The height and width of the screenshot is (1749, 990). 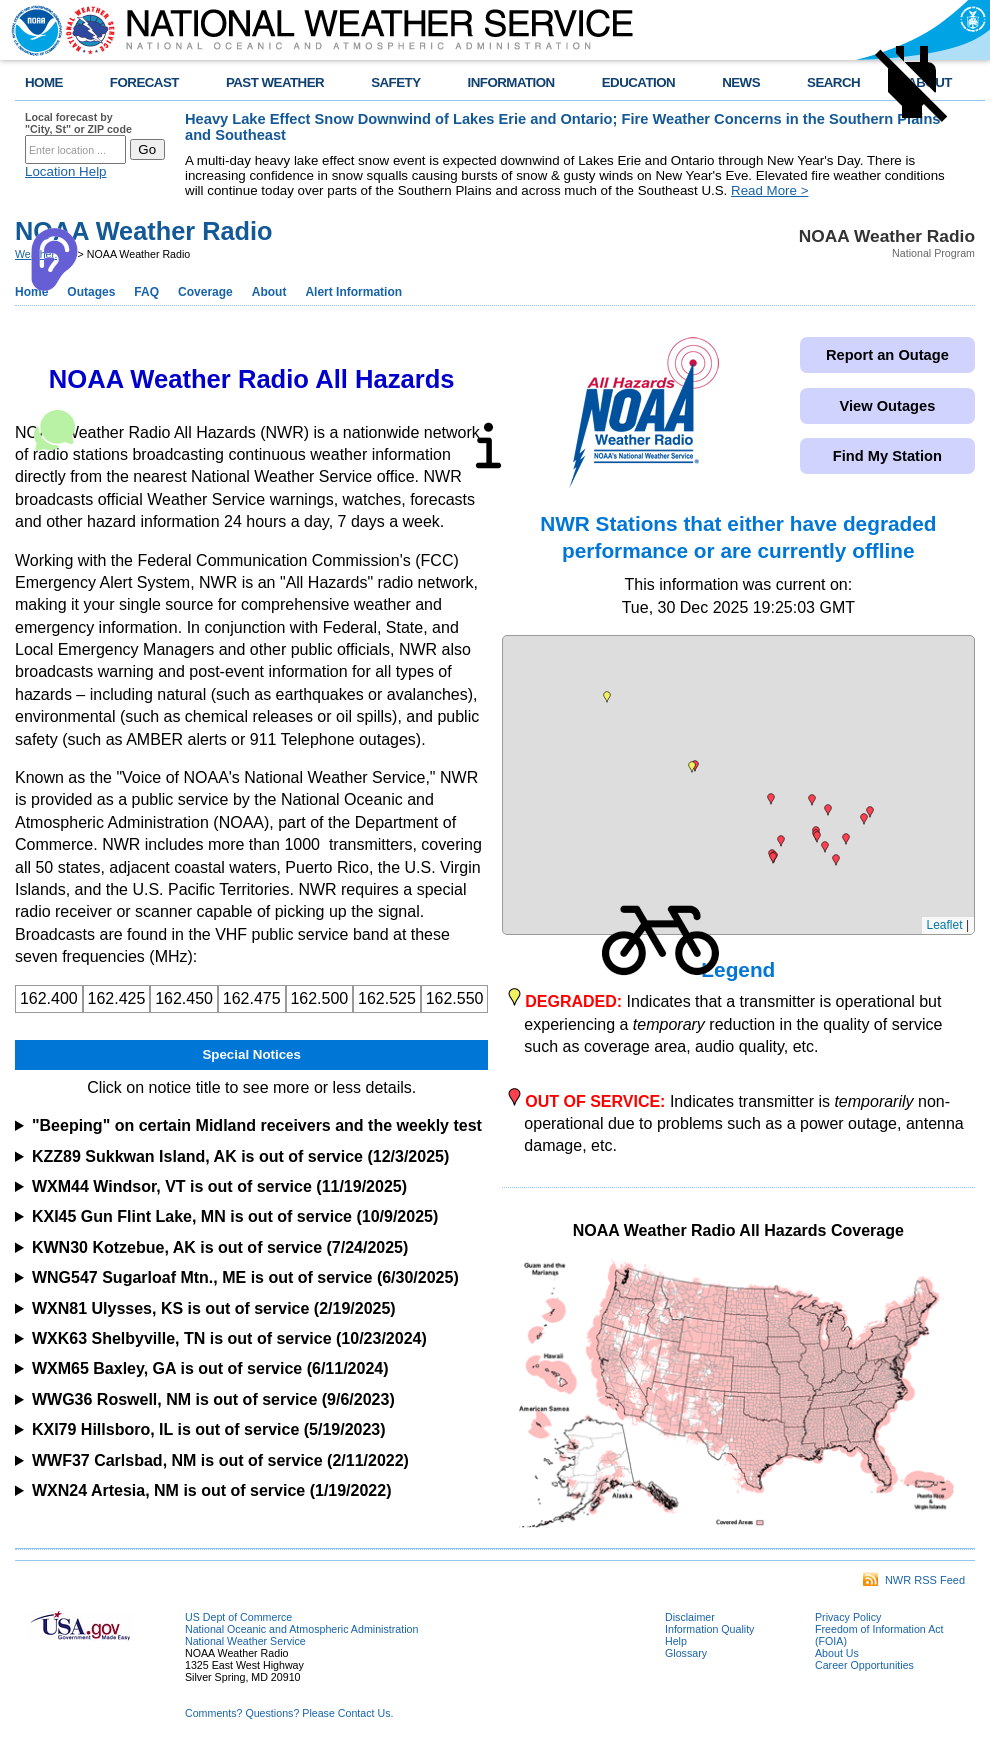 I want to click on power or electrical connection is disabled, so click(x=912, y=82).